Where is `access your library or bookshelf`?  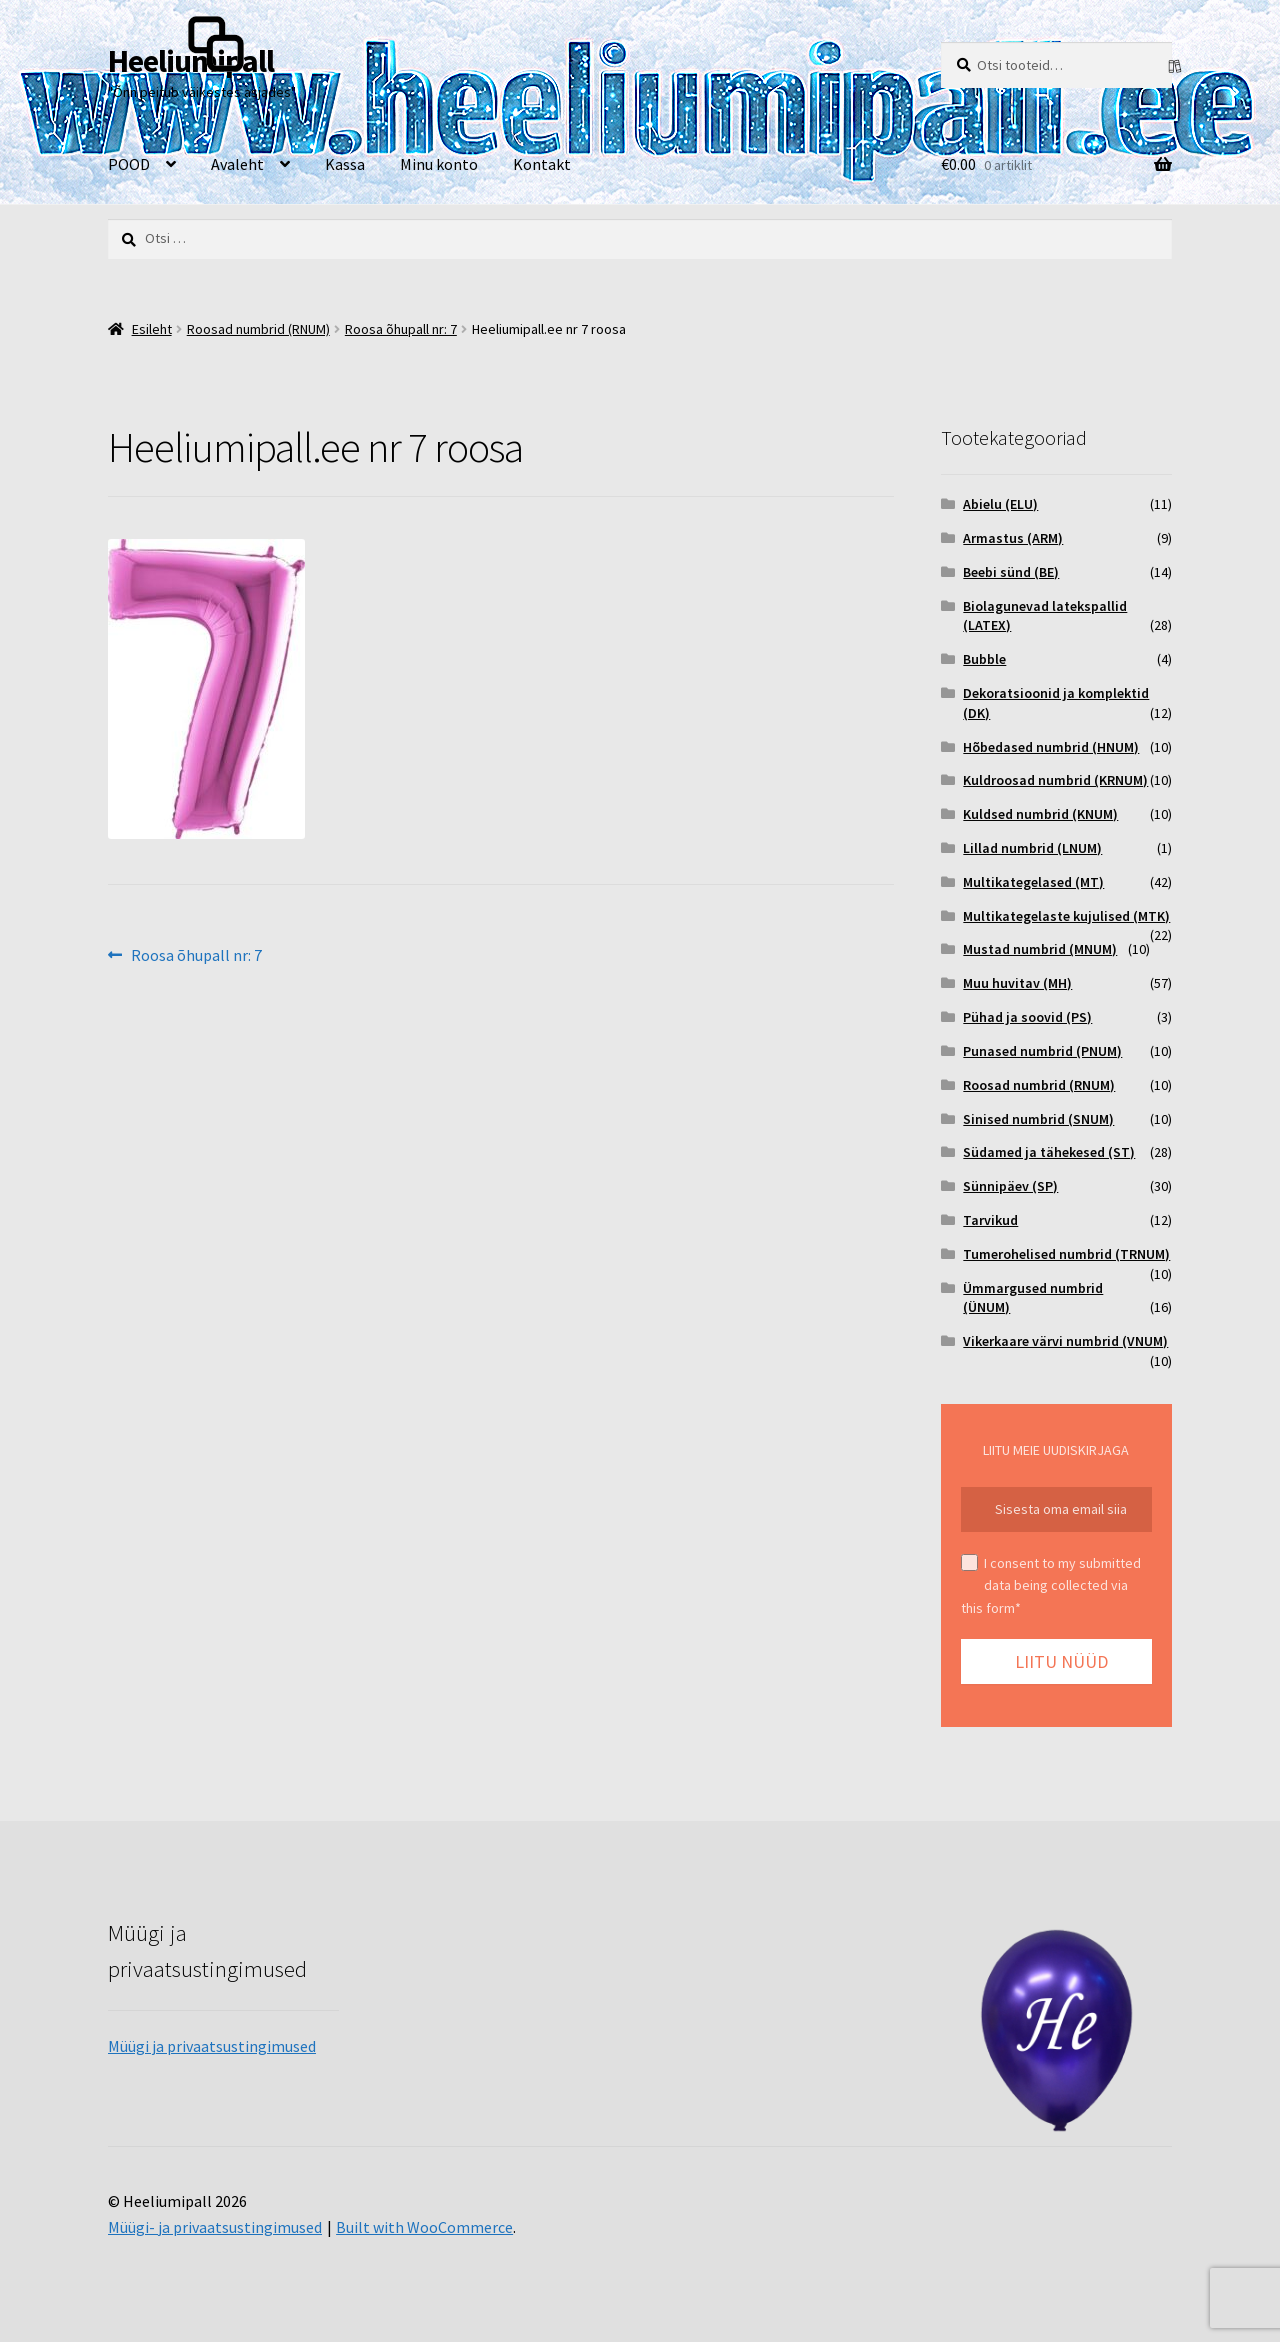
access your library or bookshelf is located at coordinates (1174, 66).